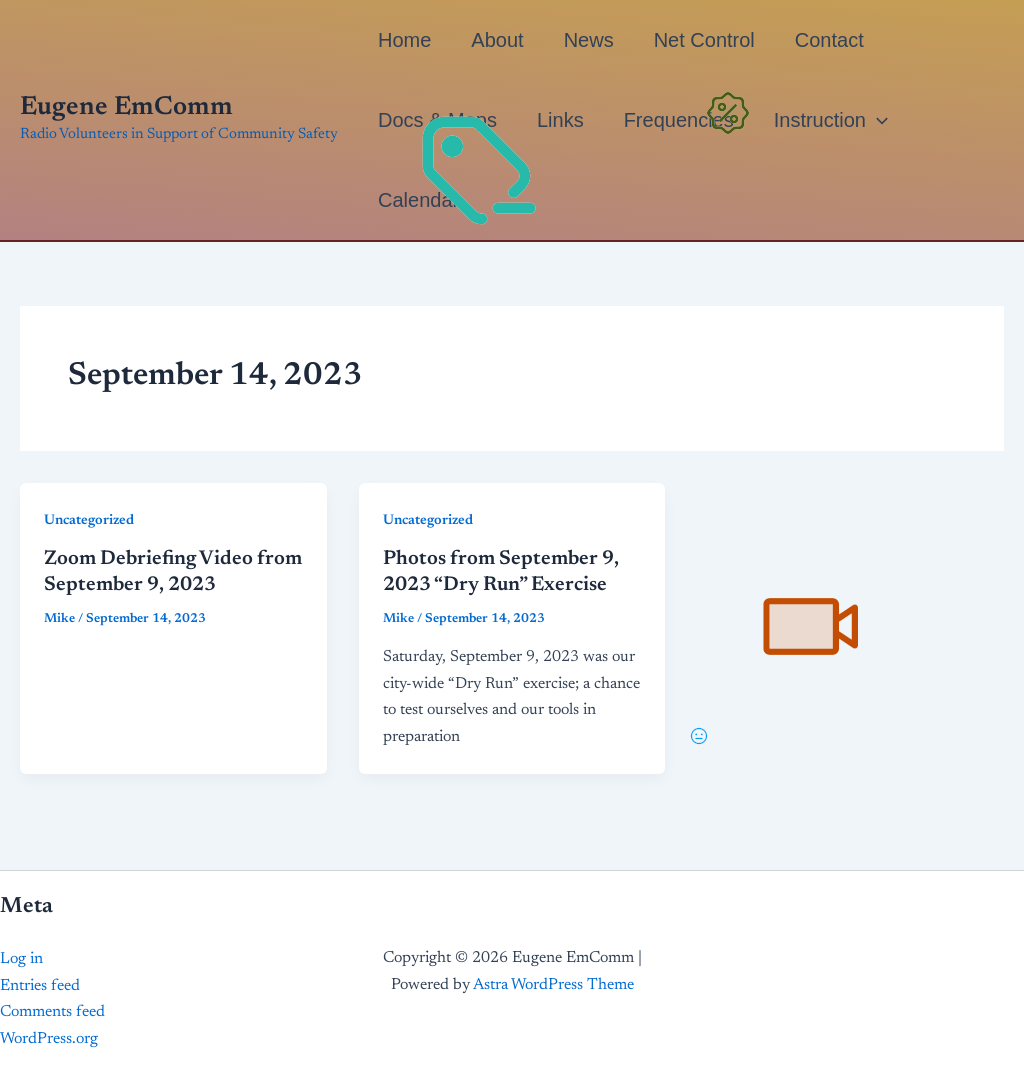  I want to click on remove a tag or label, so click(476, 170).